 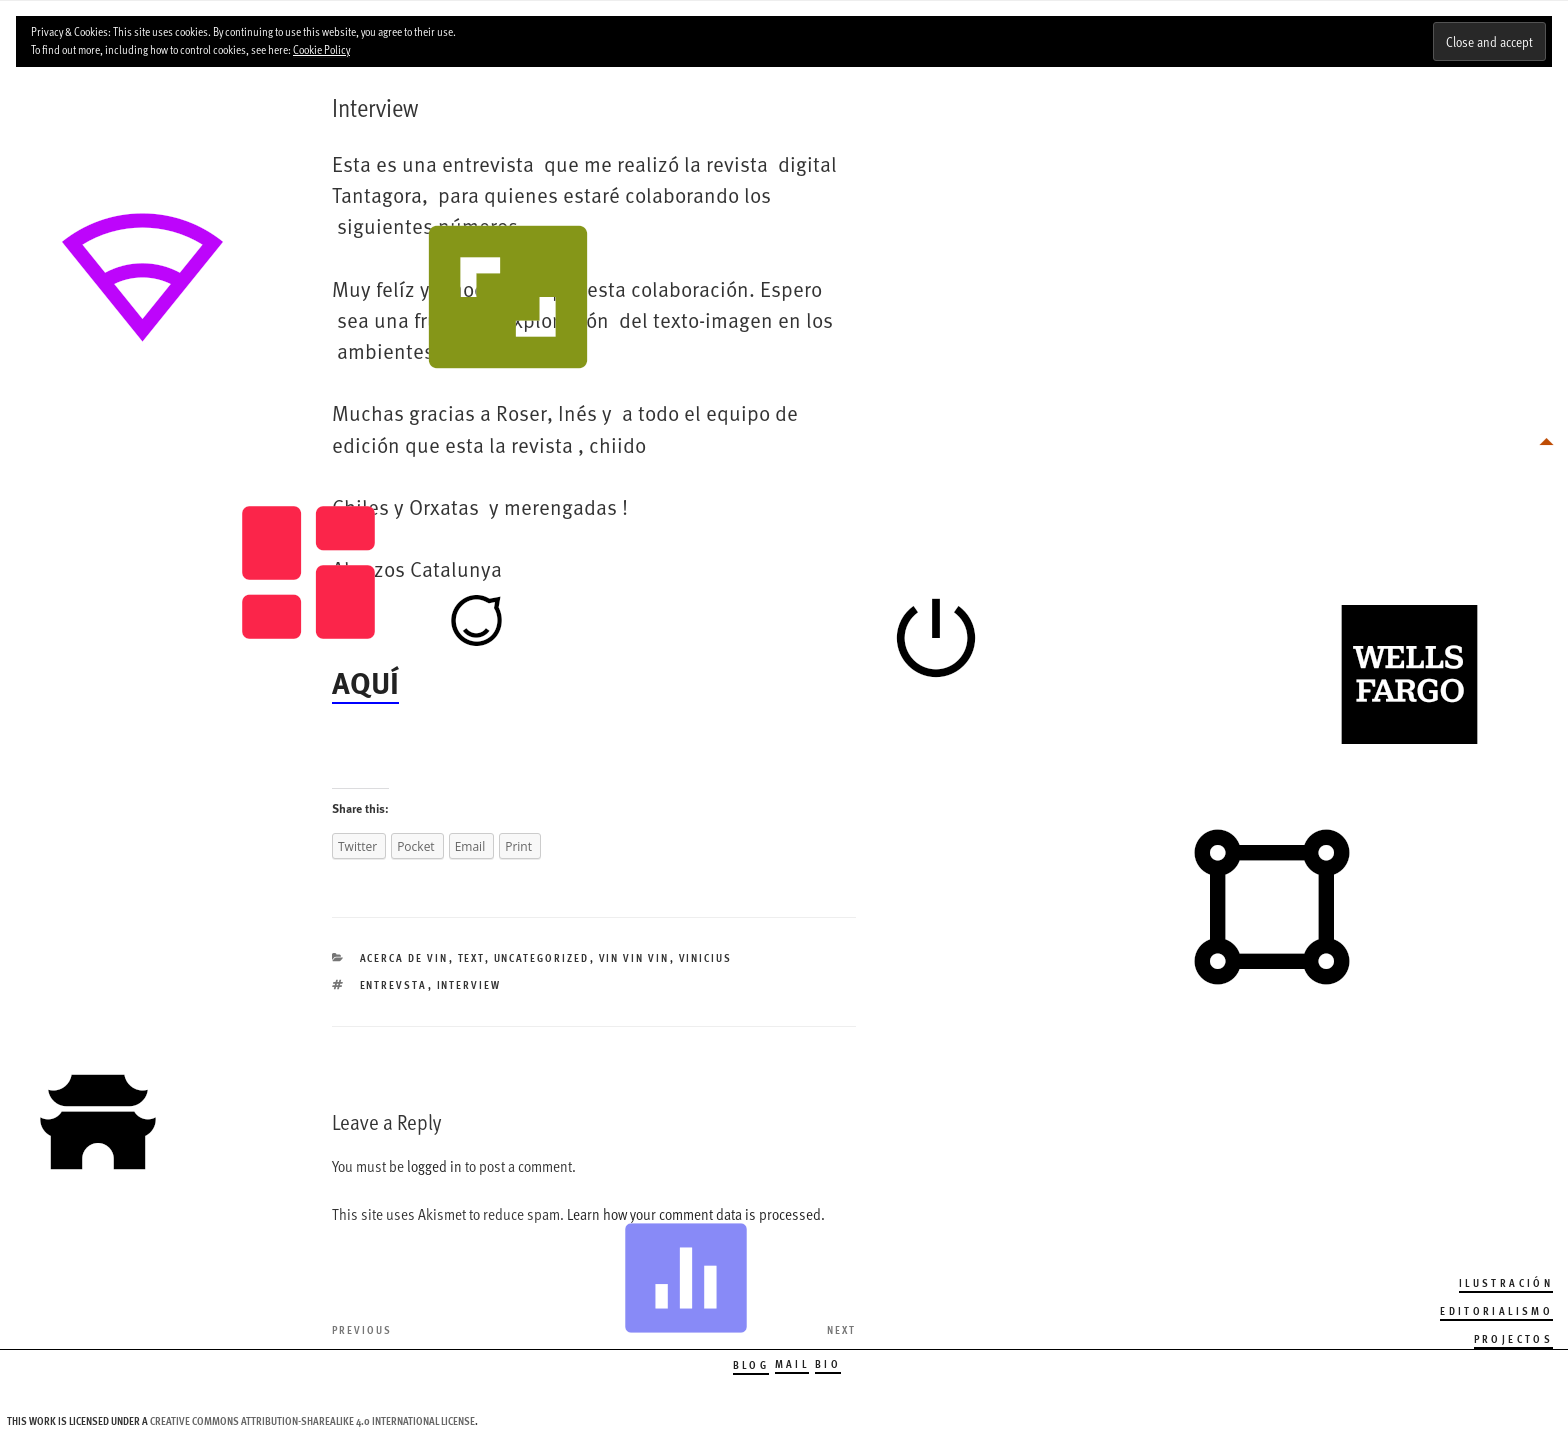 I want to click on adjust aspect ratio settings, so click(x=508, y=297).